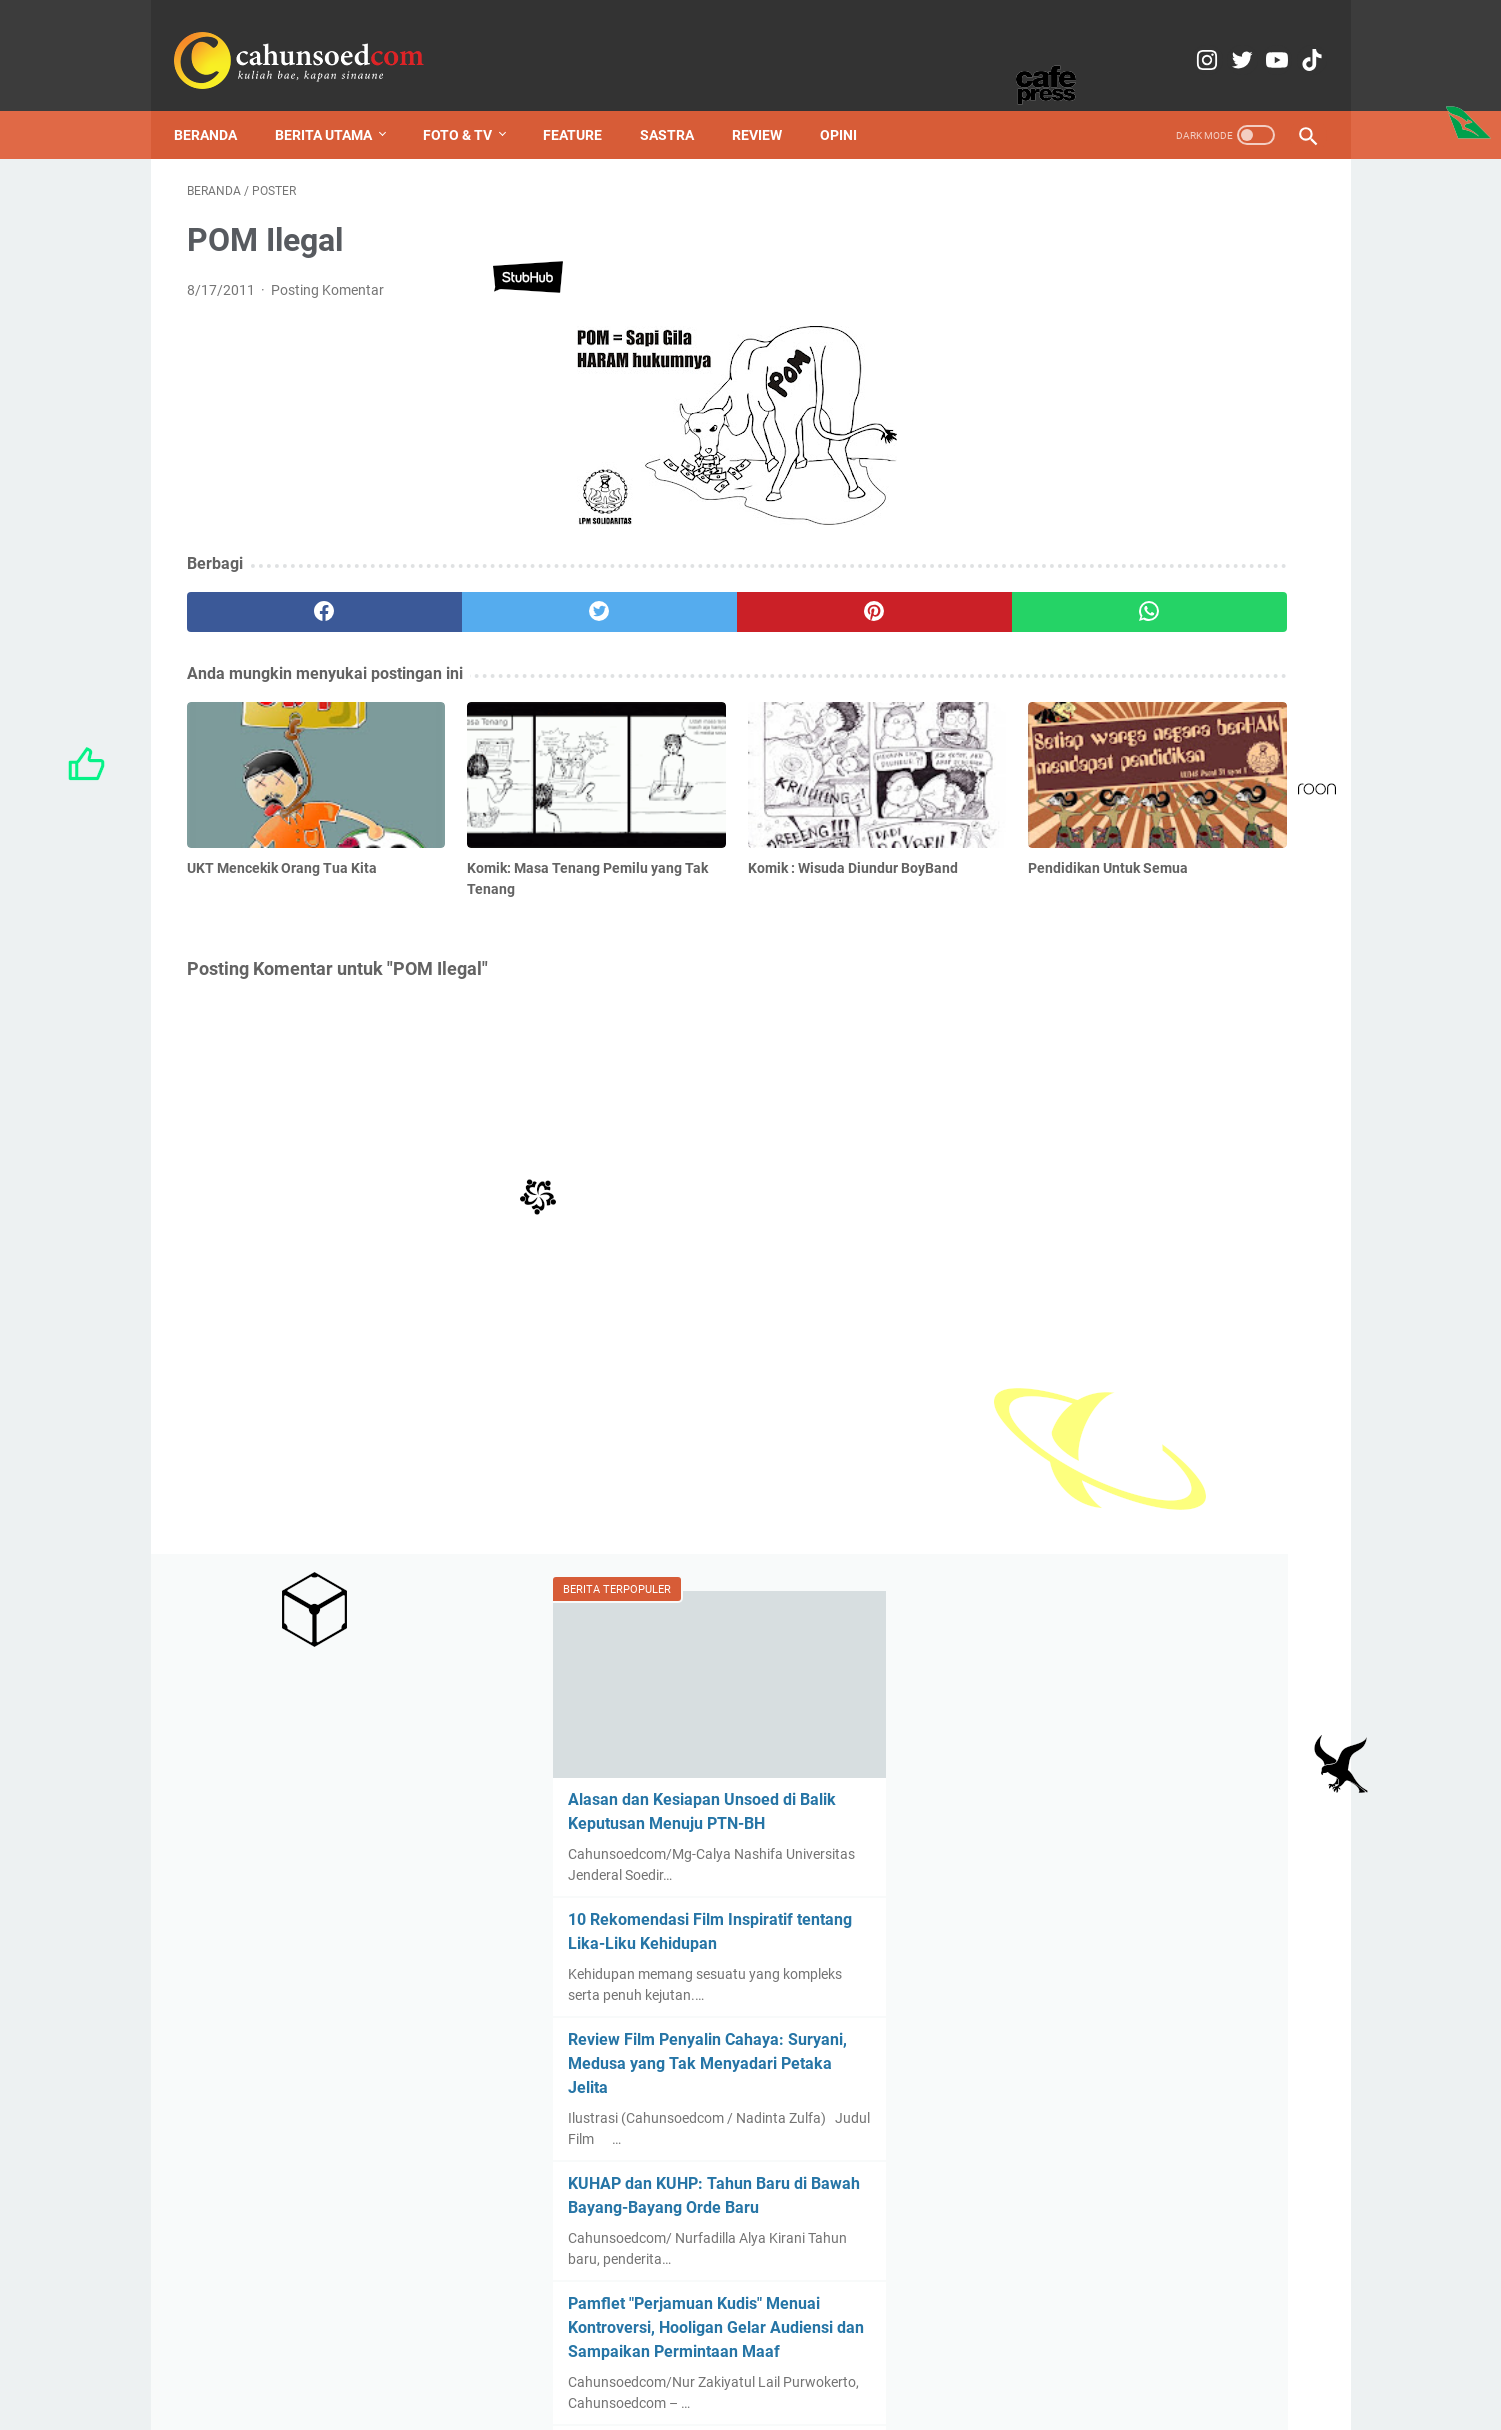 The image size is (1501, 2430). What do you see at coordinates (1468, 122) in the screenshot?
I see `open the Qantas airline app` at bounding box center [1468, 122].